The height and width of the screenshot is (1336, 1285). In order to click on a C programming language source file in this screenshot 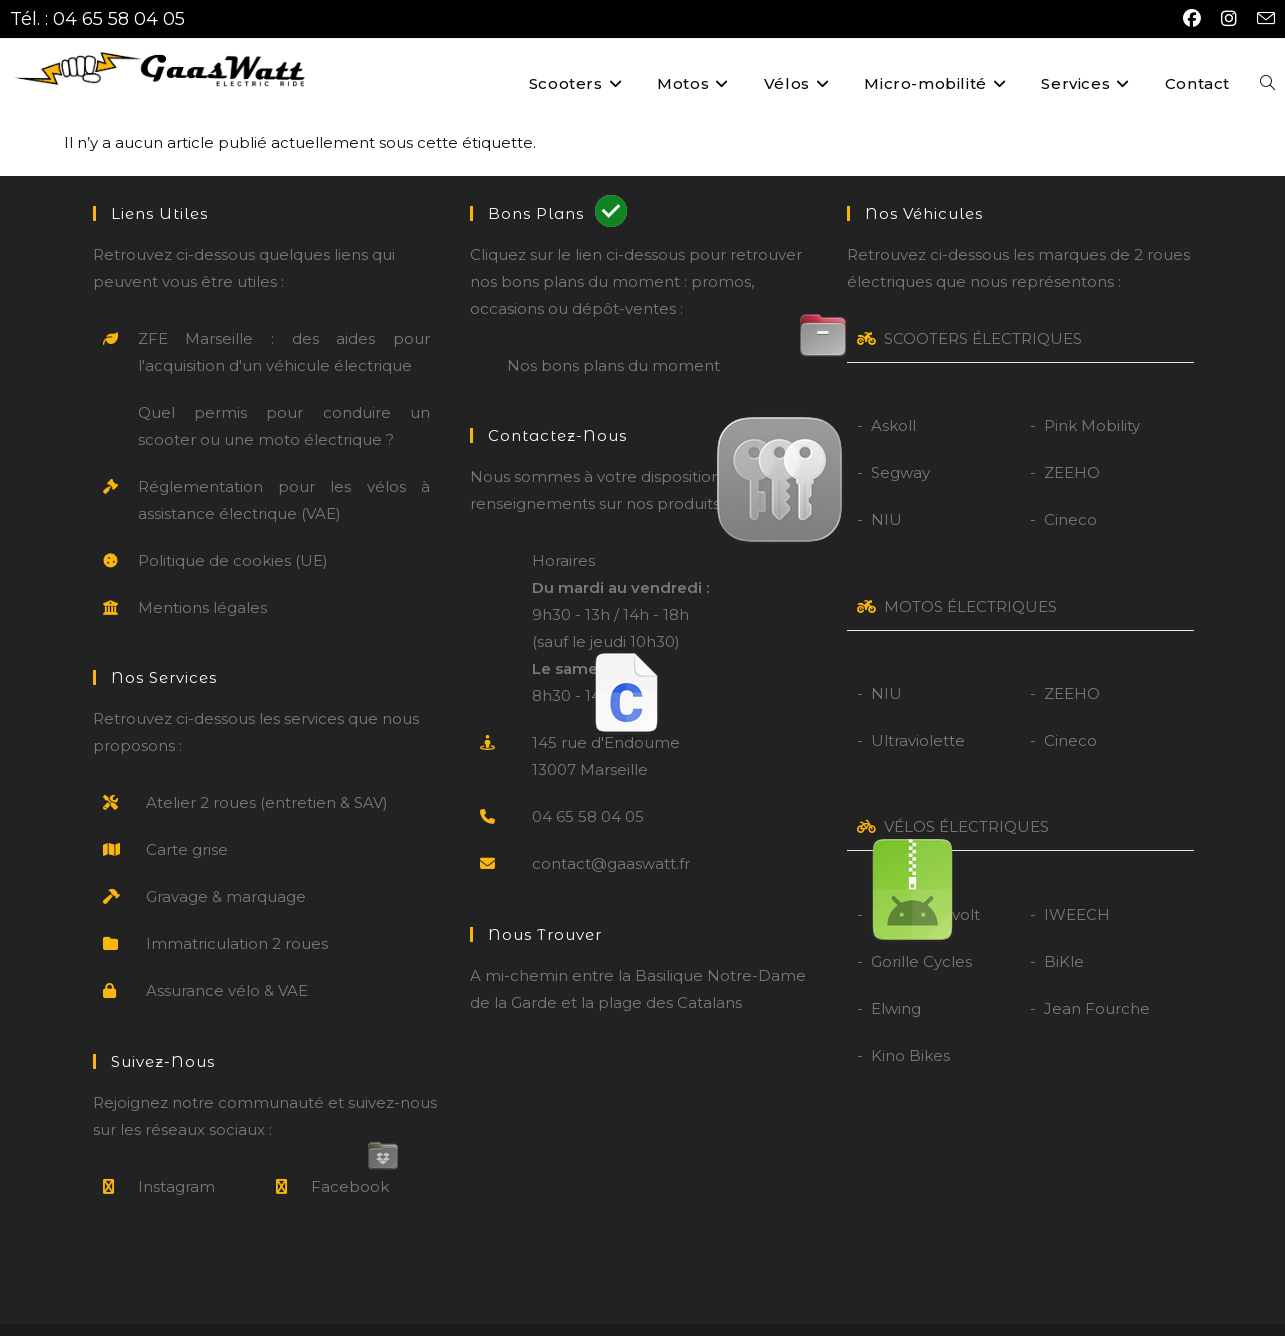, I will do `click(626, 692)`.